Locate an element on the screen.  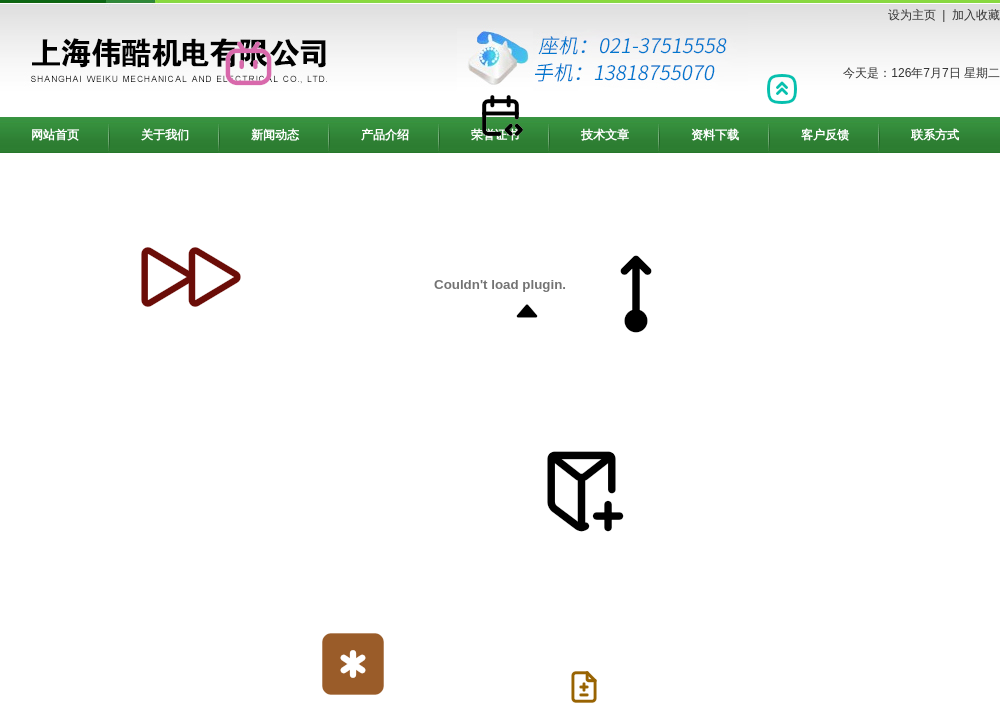
view file differences or changes is located at coordinates (584, 687).